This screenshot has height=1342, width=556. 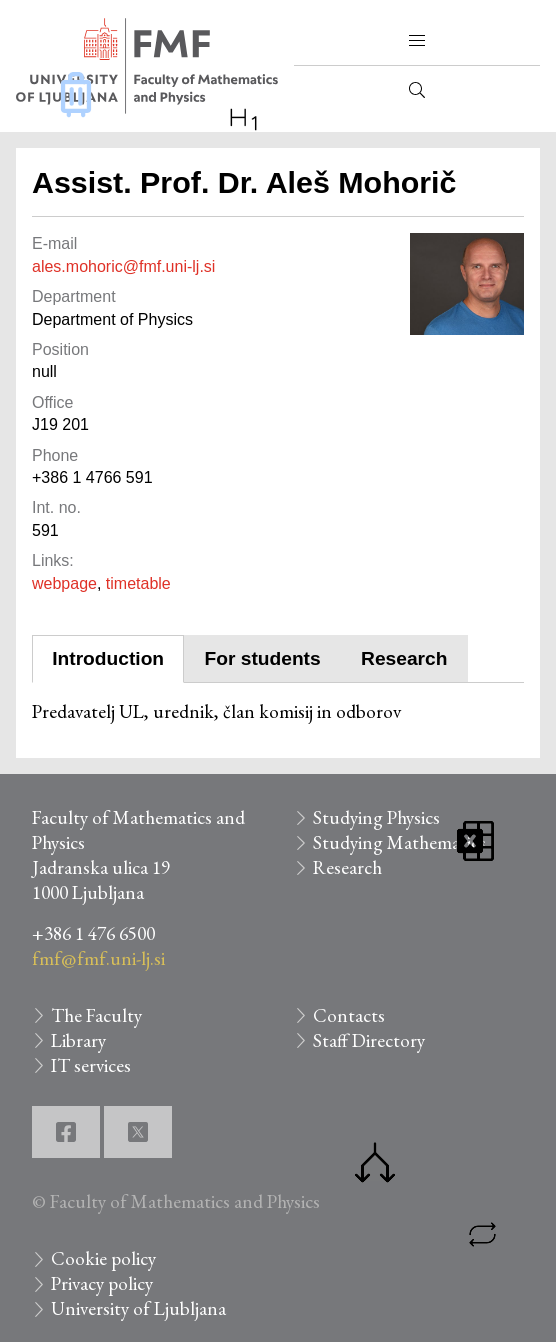 I want to click on open Microsoft Excel, so click(x=477, y=841).